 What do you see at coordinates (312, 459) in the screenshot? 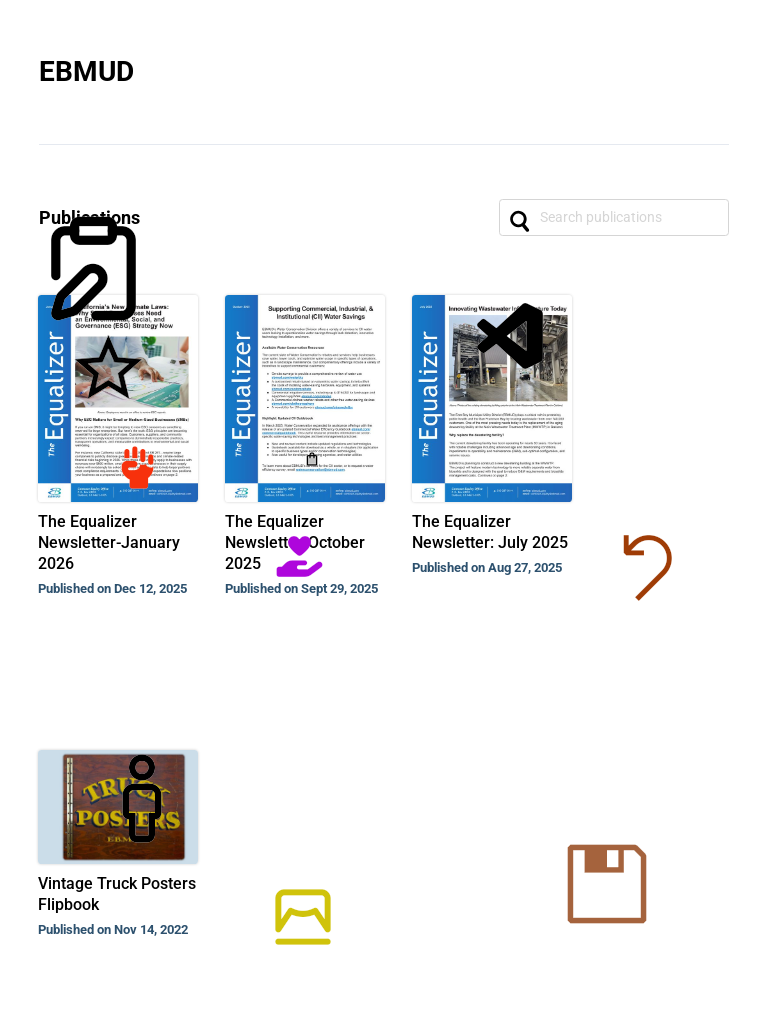
I see `view your shopping bag` at bounding box center [312, 459].